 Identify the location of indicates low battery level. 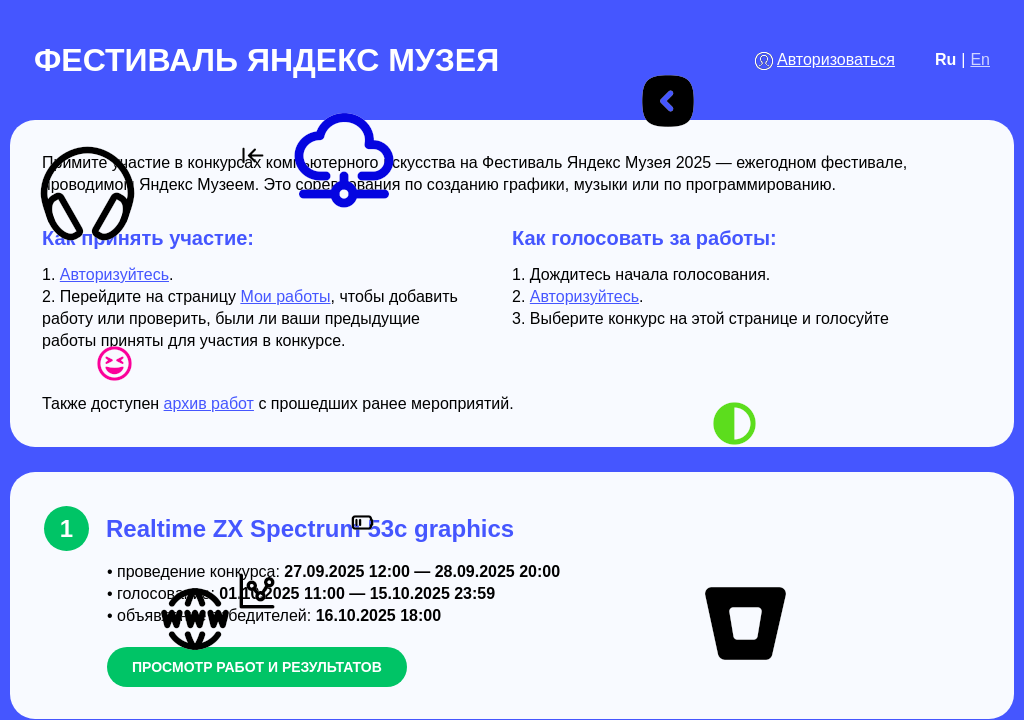
(362, 522).